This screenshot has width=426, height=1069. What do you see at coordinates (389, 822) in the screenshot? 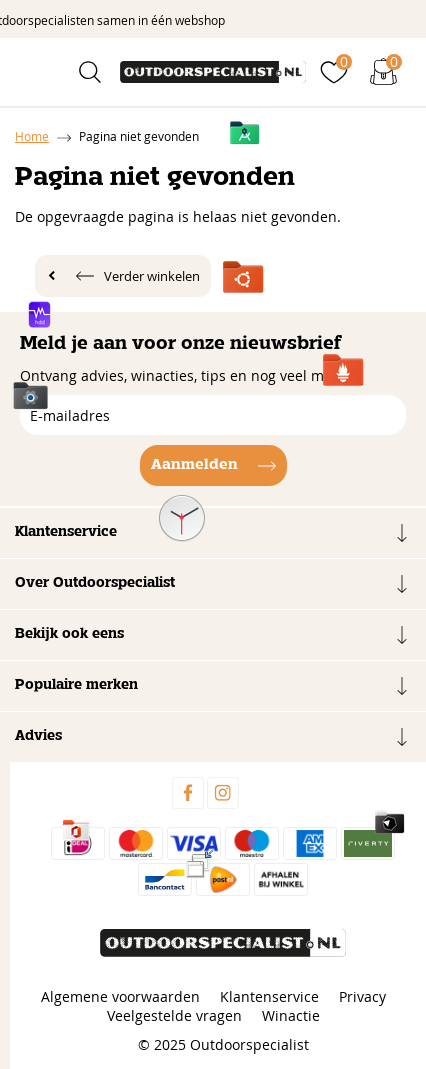
I see `open crystal or gem-related files folder` at bounding box center [389, 822].